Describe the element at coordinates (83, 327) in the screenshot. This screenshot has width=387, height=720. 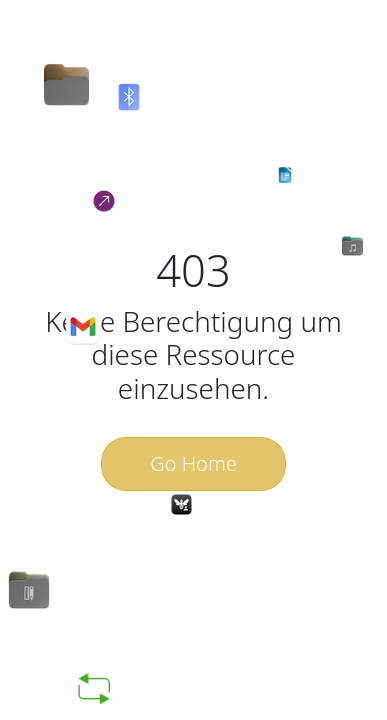
I see `open Gmail email app` at that location.